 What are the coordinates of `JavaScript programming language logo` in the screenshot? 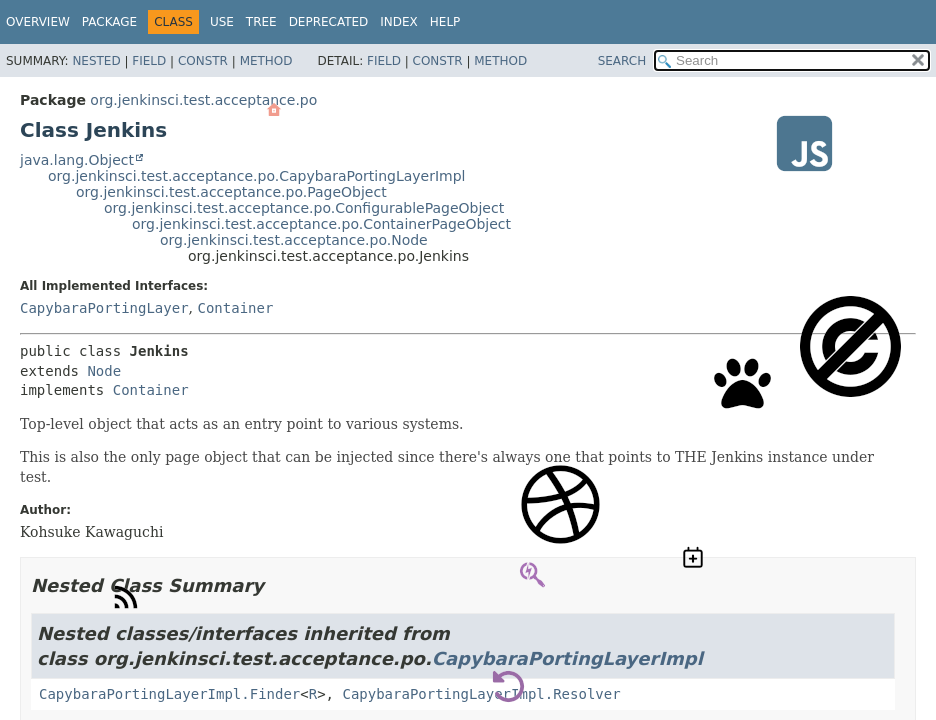 It's located at (804, 143).